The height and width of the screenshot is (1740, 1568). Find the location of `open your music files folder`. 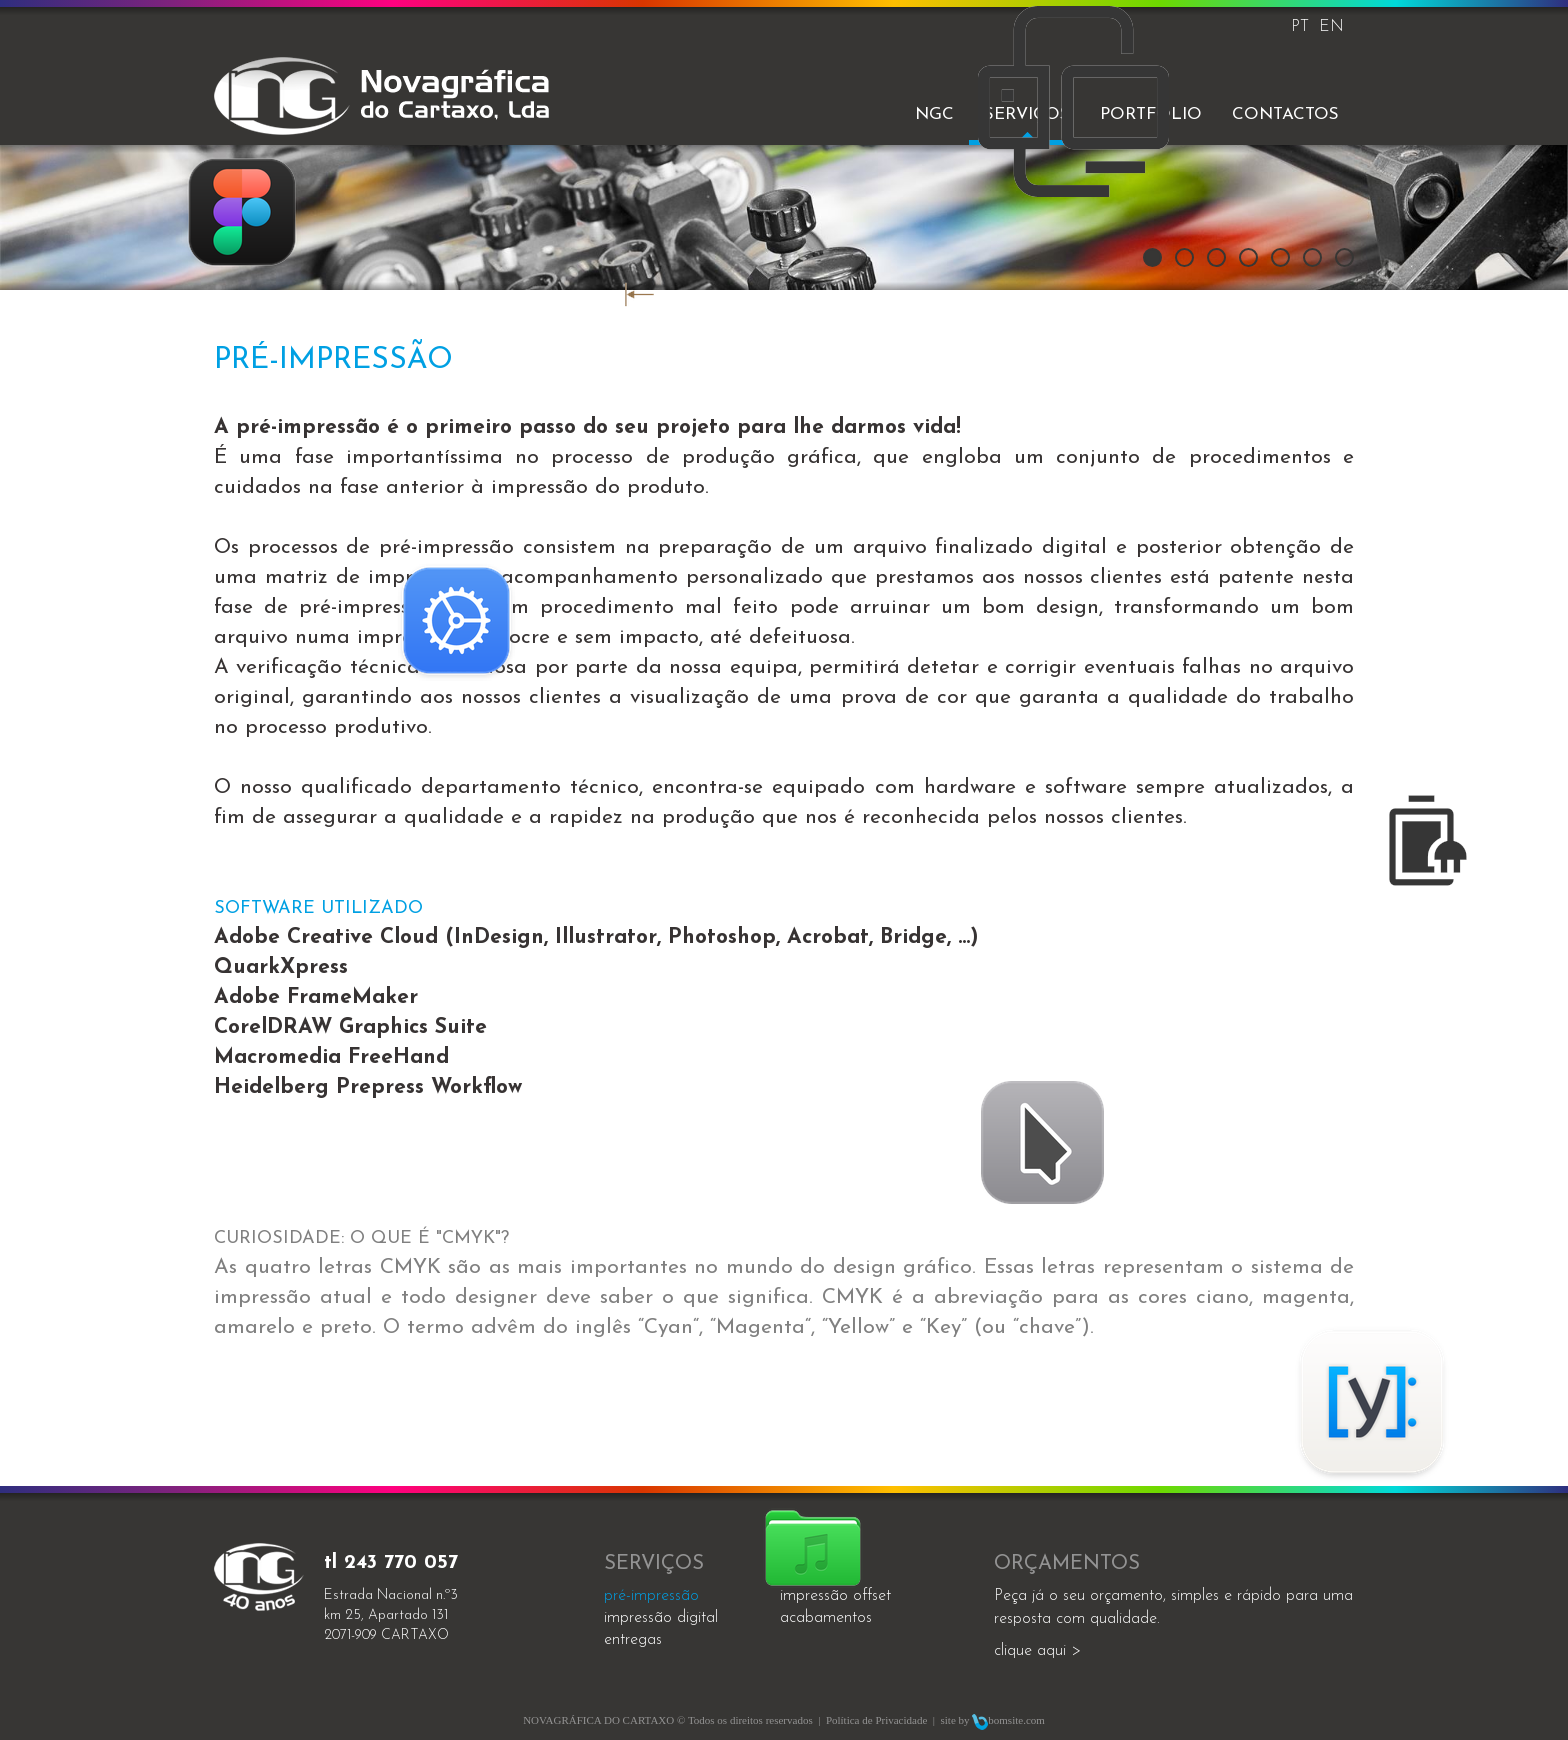

open your music files folder is located at coordinates (813, 1548).